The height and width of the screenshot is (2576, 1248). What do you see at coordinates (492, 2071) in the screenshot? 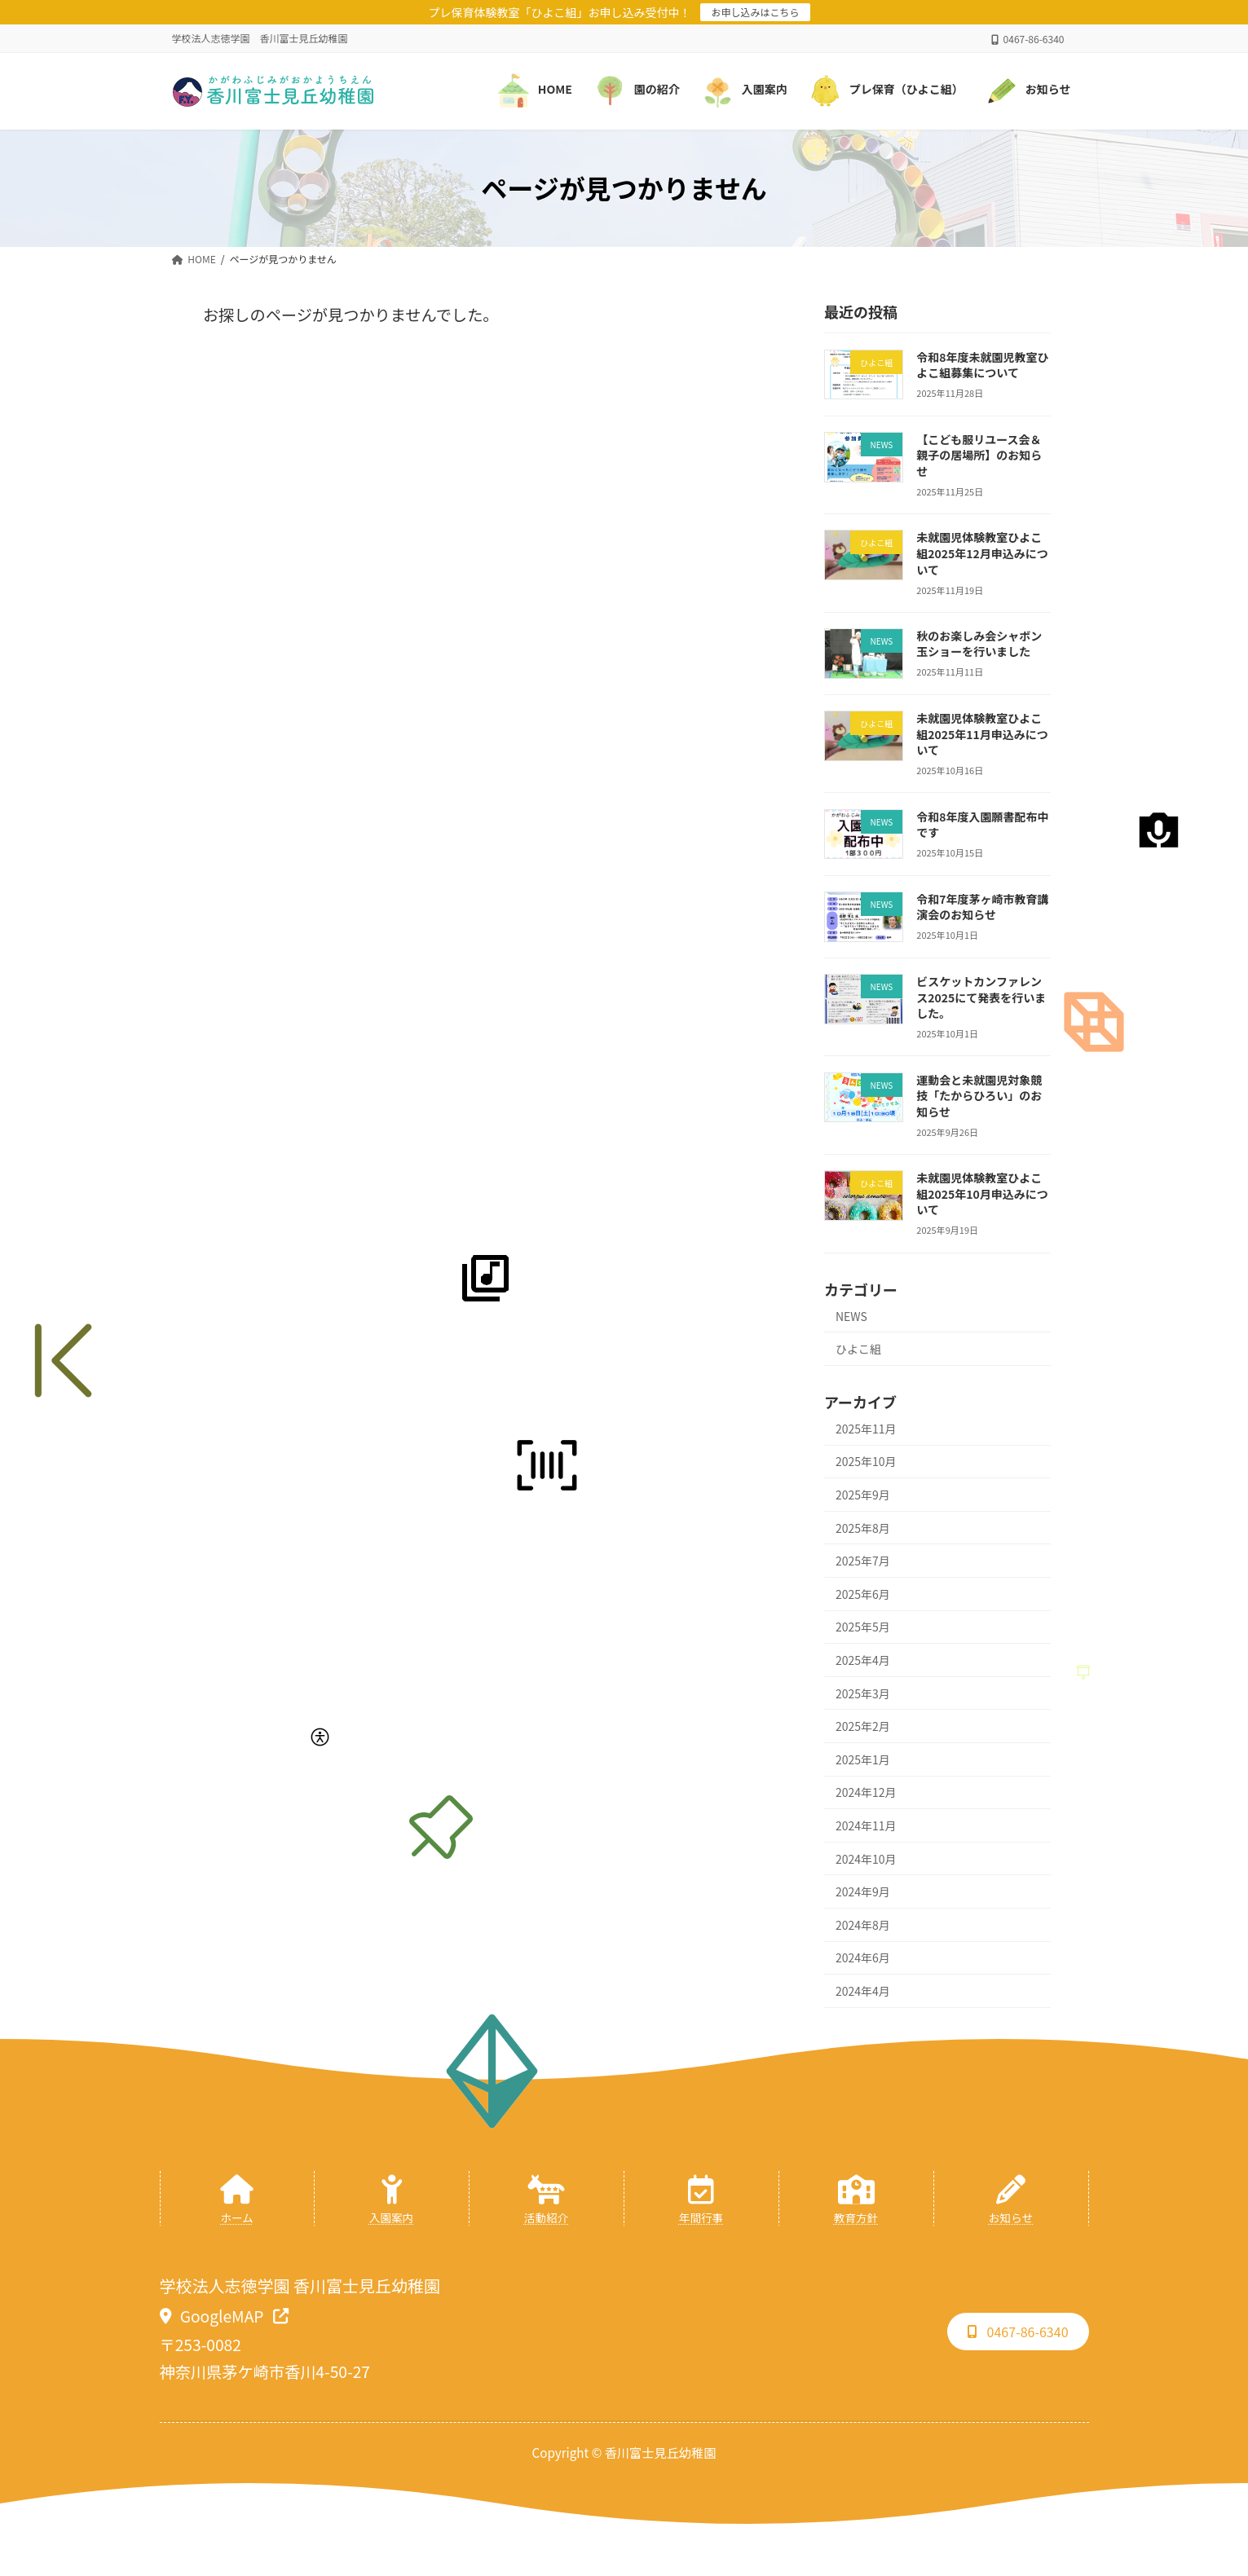
I see `view ethereum wallet balance` at bounding box center [492, 2071].